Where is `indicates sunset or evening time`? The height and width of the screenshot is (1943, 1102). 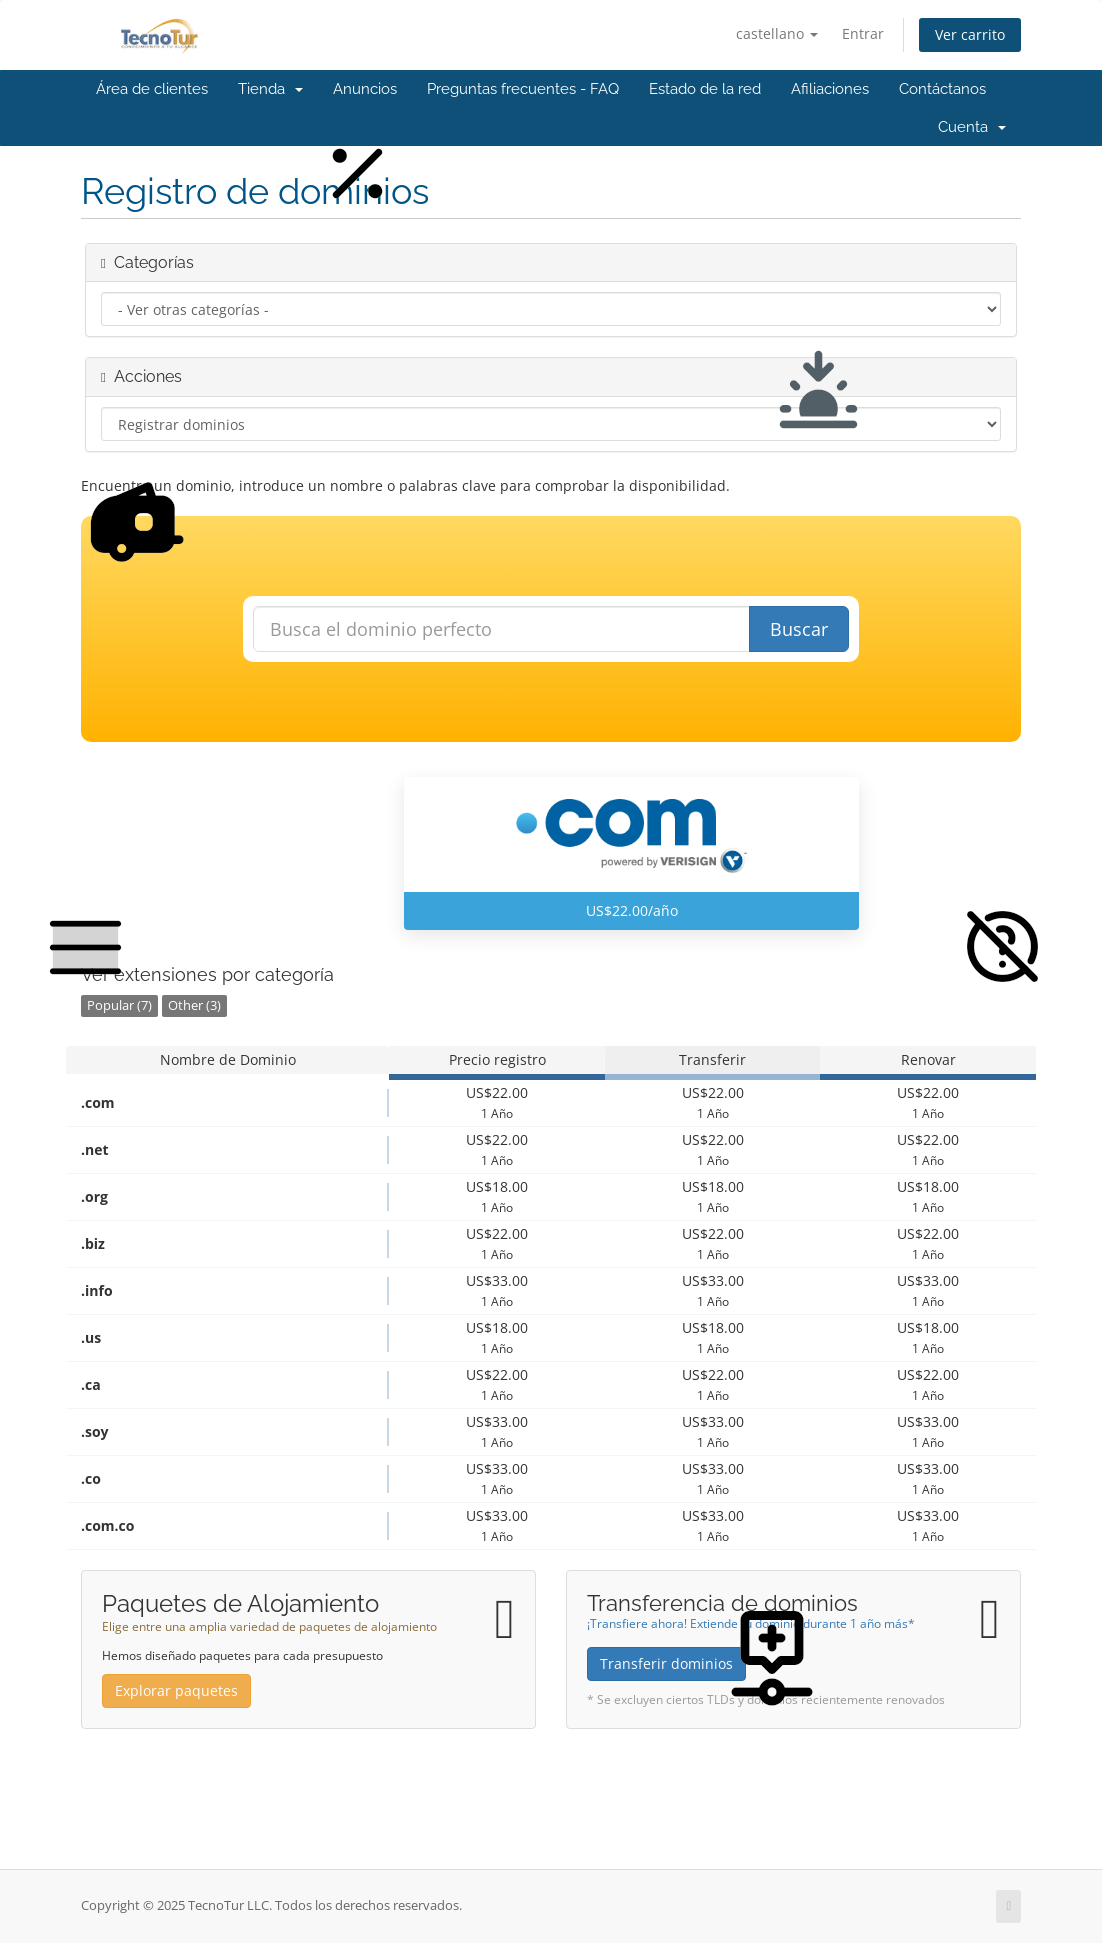 indicates sunset or evening time is located at coordinates (818, 389).